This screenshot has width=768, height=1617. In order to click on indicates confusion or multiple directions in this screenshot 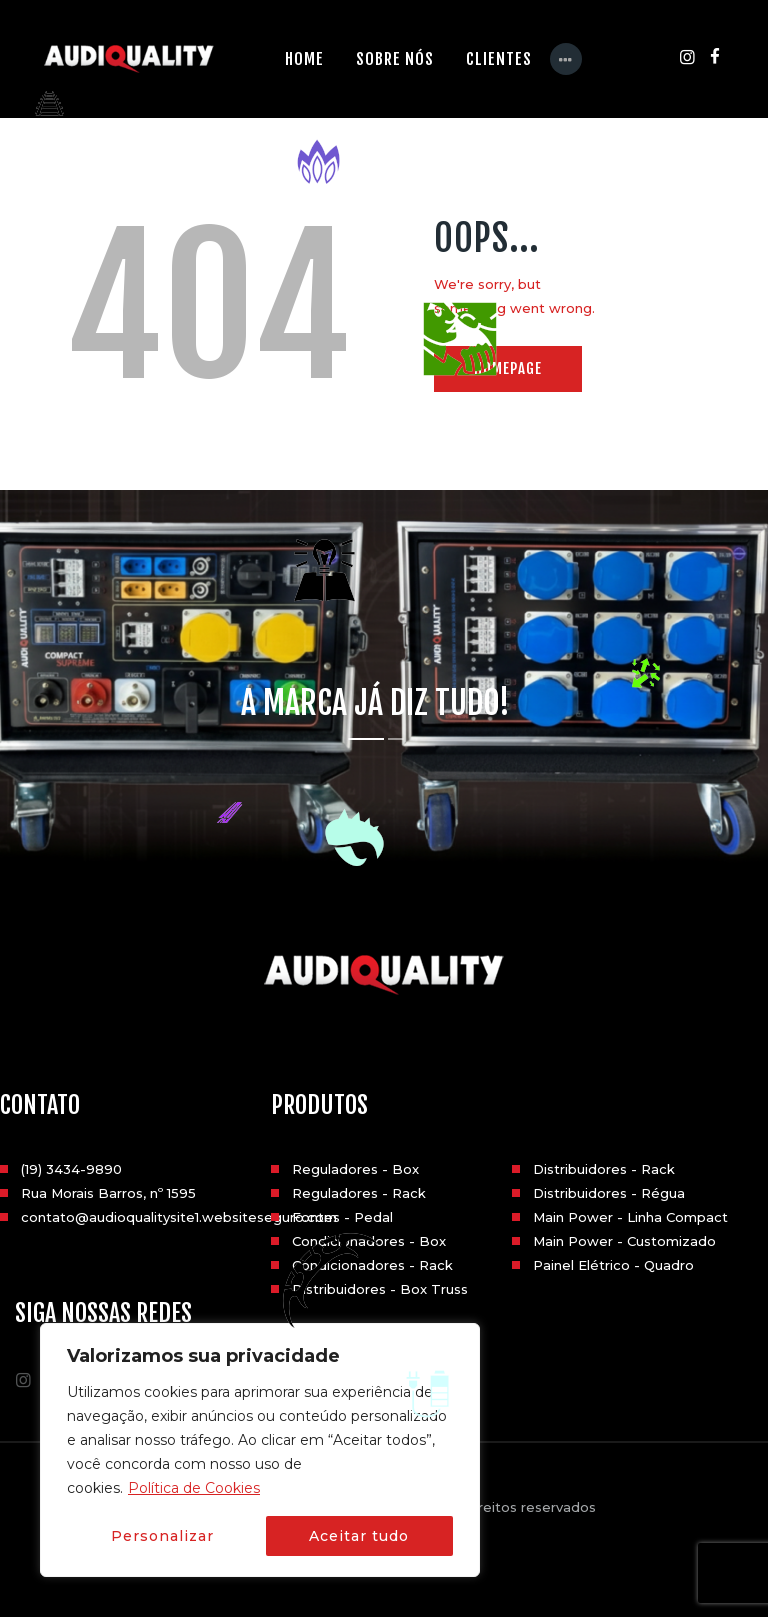, I will do `click(646, 673)`.